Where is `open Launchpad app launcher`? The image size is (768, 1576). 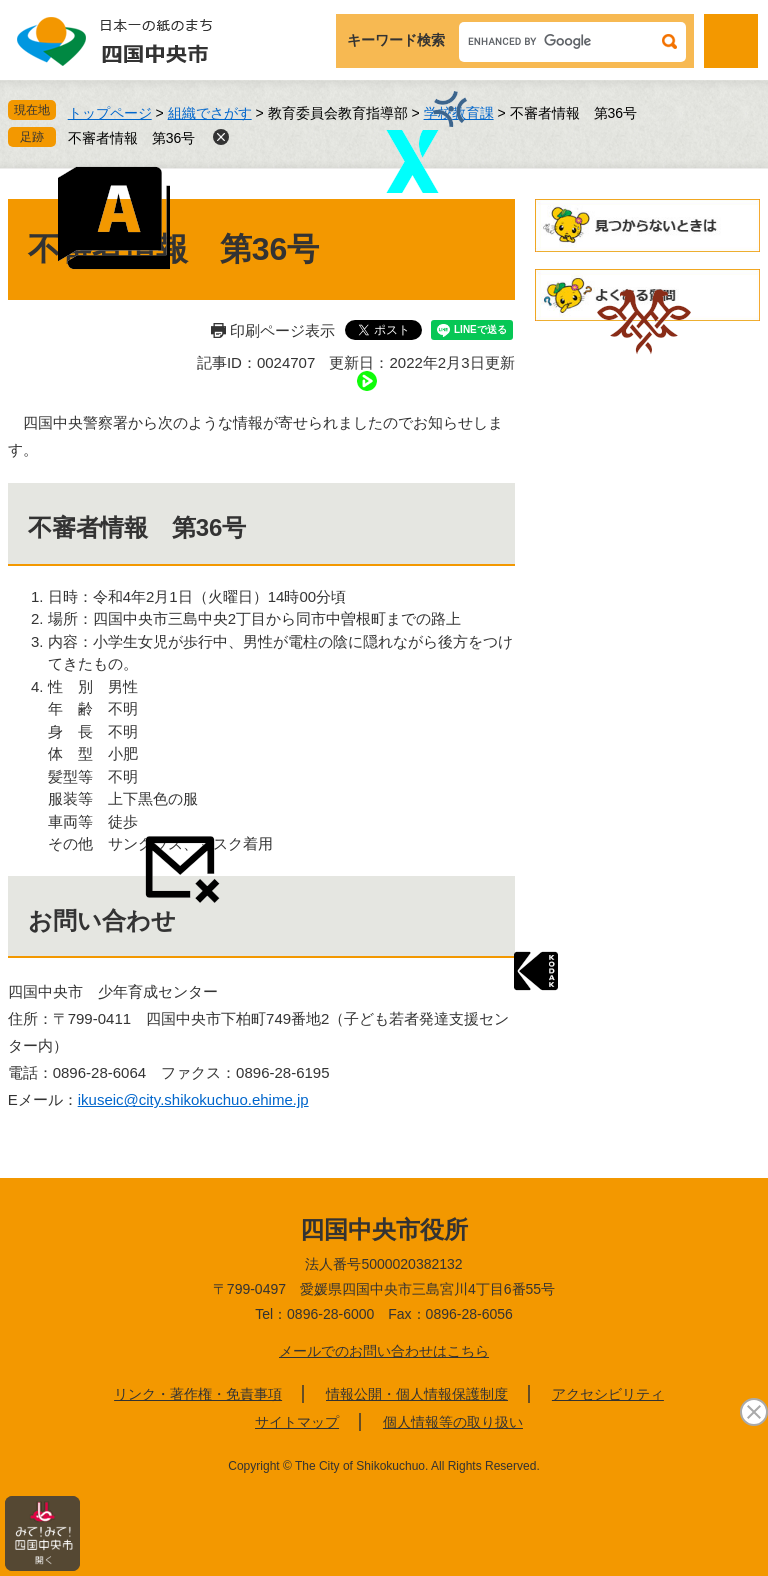 open Launchpad app launcher is located at coordinates (450, 109).